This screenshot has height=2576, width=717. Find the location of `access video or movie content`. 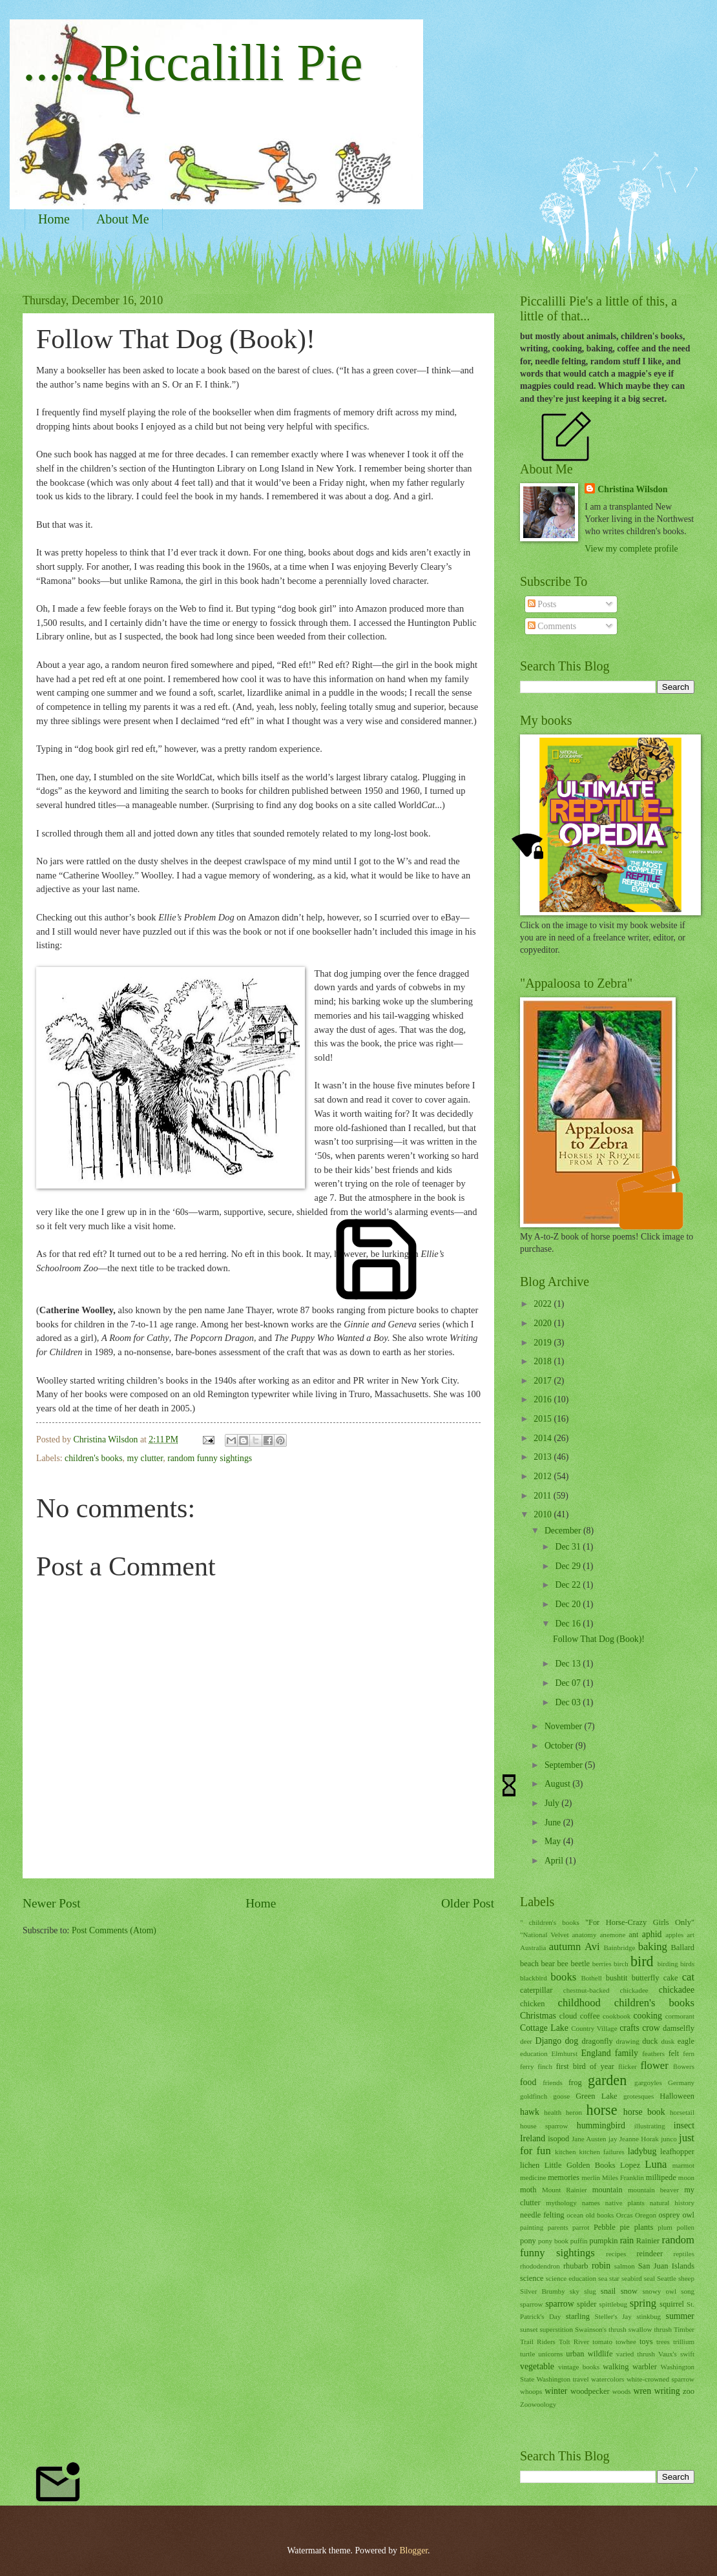

access video or movie content is located at coordinates (651, 1200).